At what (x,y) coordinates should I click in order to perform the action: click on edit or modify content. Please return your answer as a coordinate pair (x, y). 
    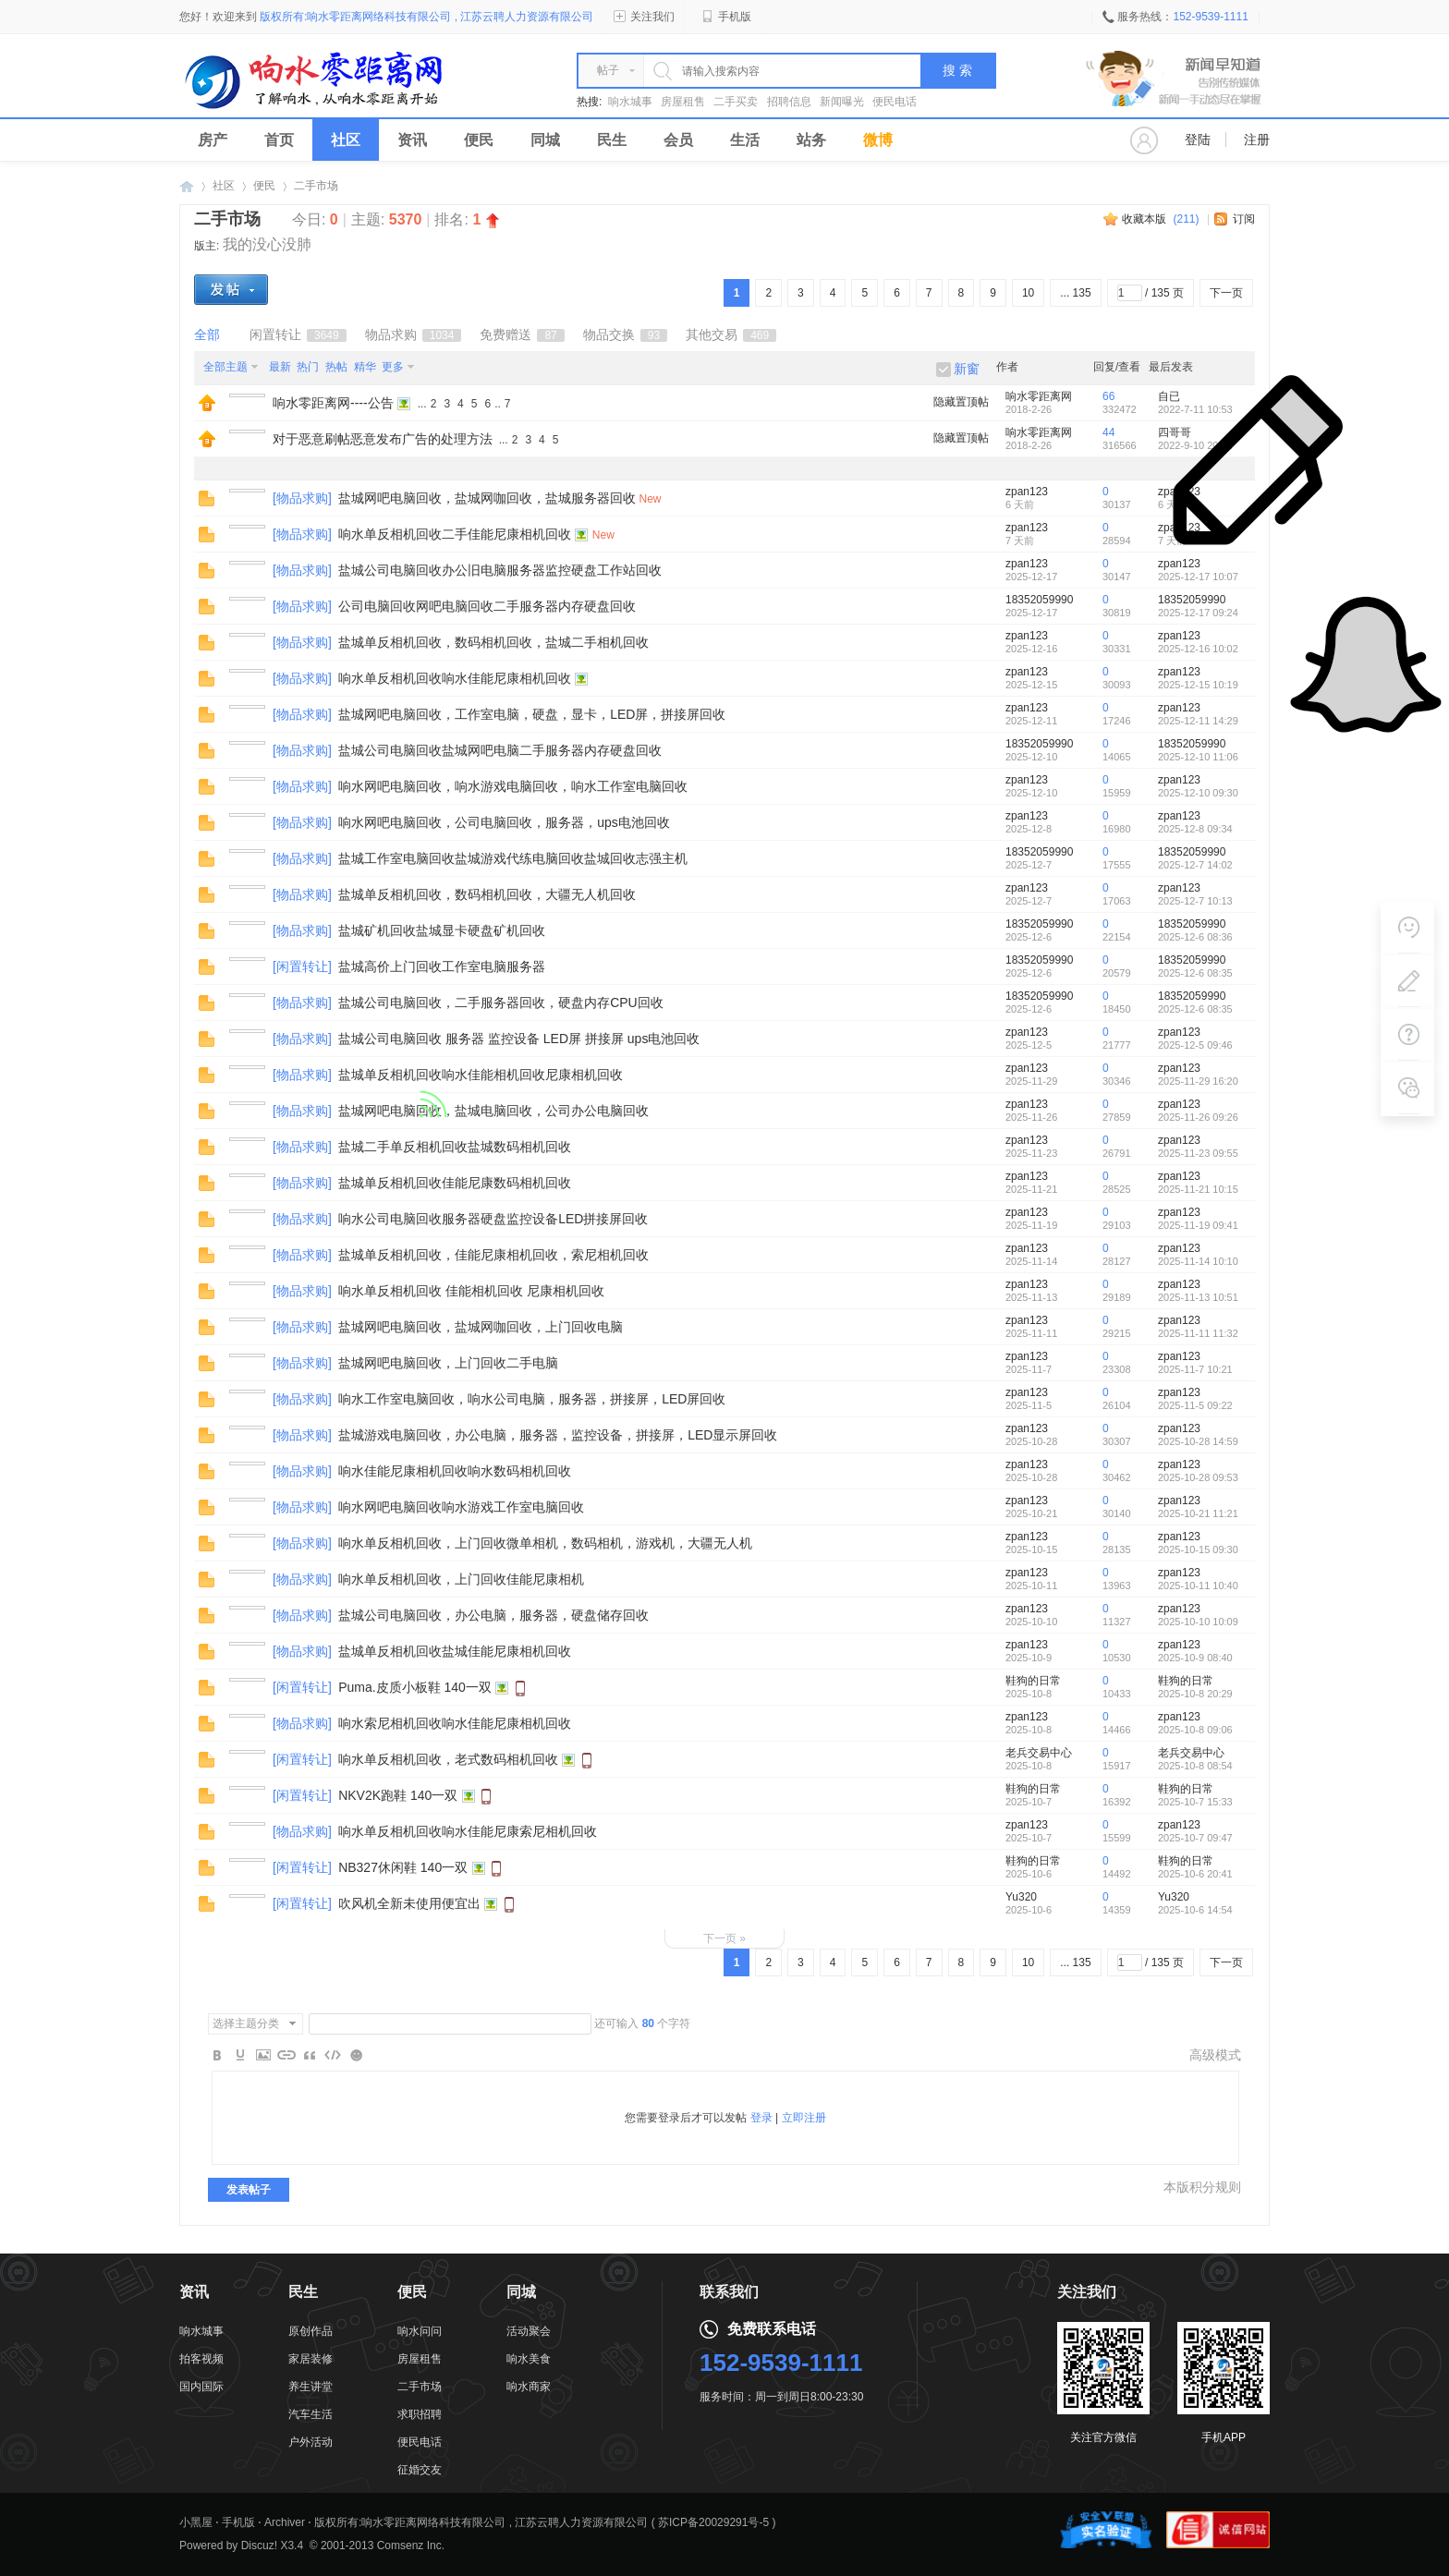
    Looking at the image, I should click on (1254, 463).